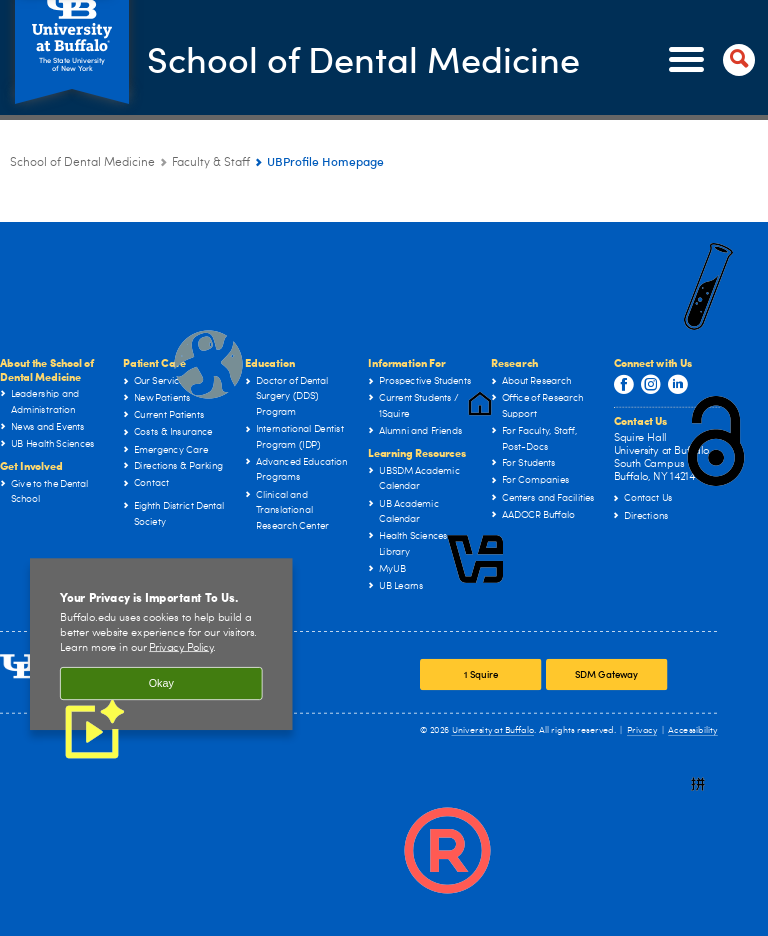  I want to click on indicates open access content available without subscription, so click(716, 441).